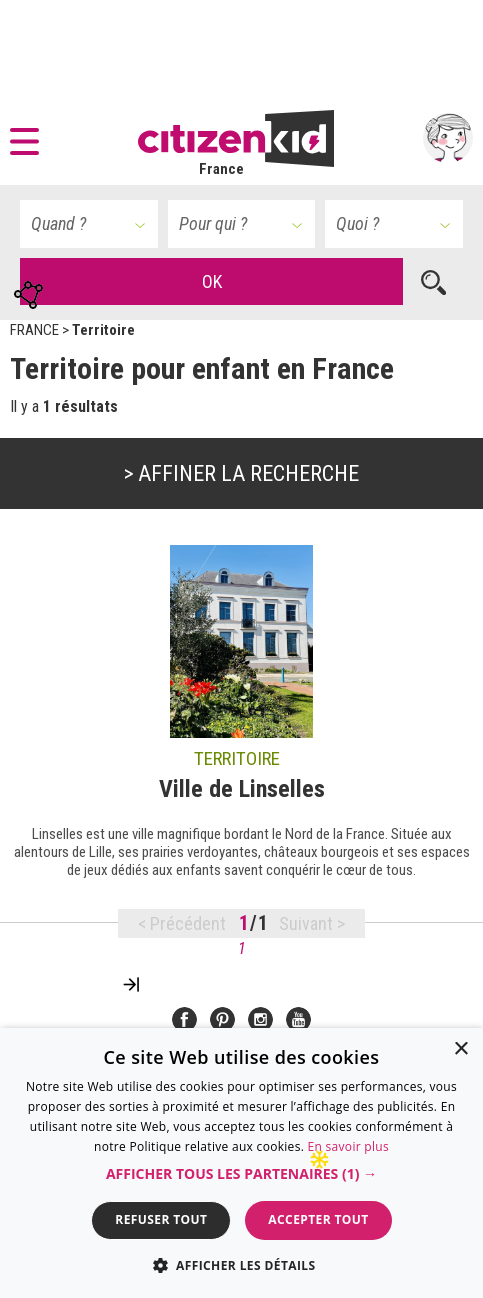 The height and width of the screenshot is (1298, 483). What do you see at coordinates (319, 1159) in the screenshot?
I see `activate cooling or air conditioning mode` at bounding box center [319, 1159].